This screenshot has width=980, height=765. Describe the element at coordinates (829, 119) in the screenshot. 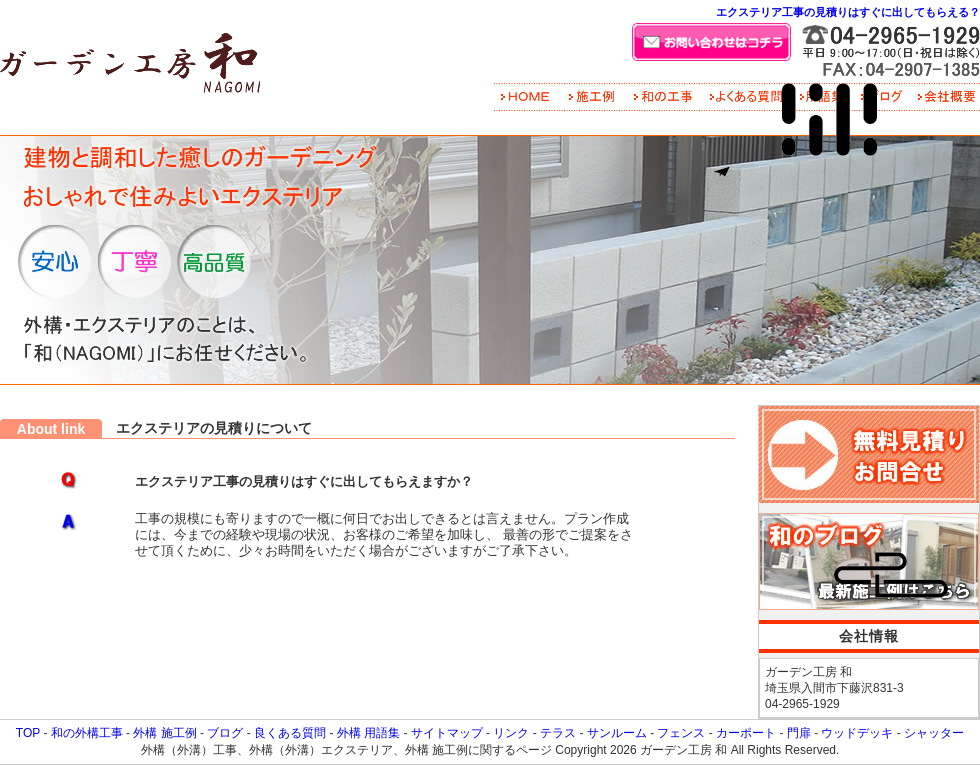

I see `scrollreveal javascript library logo` at that location.